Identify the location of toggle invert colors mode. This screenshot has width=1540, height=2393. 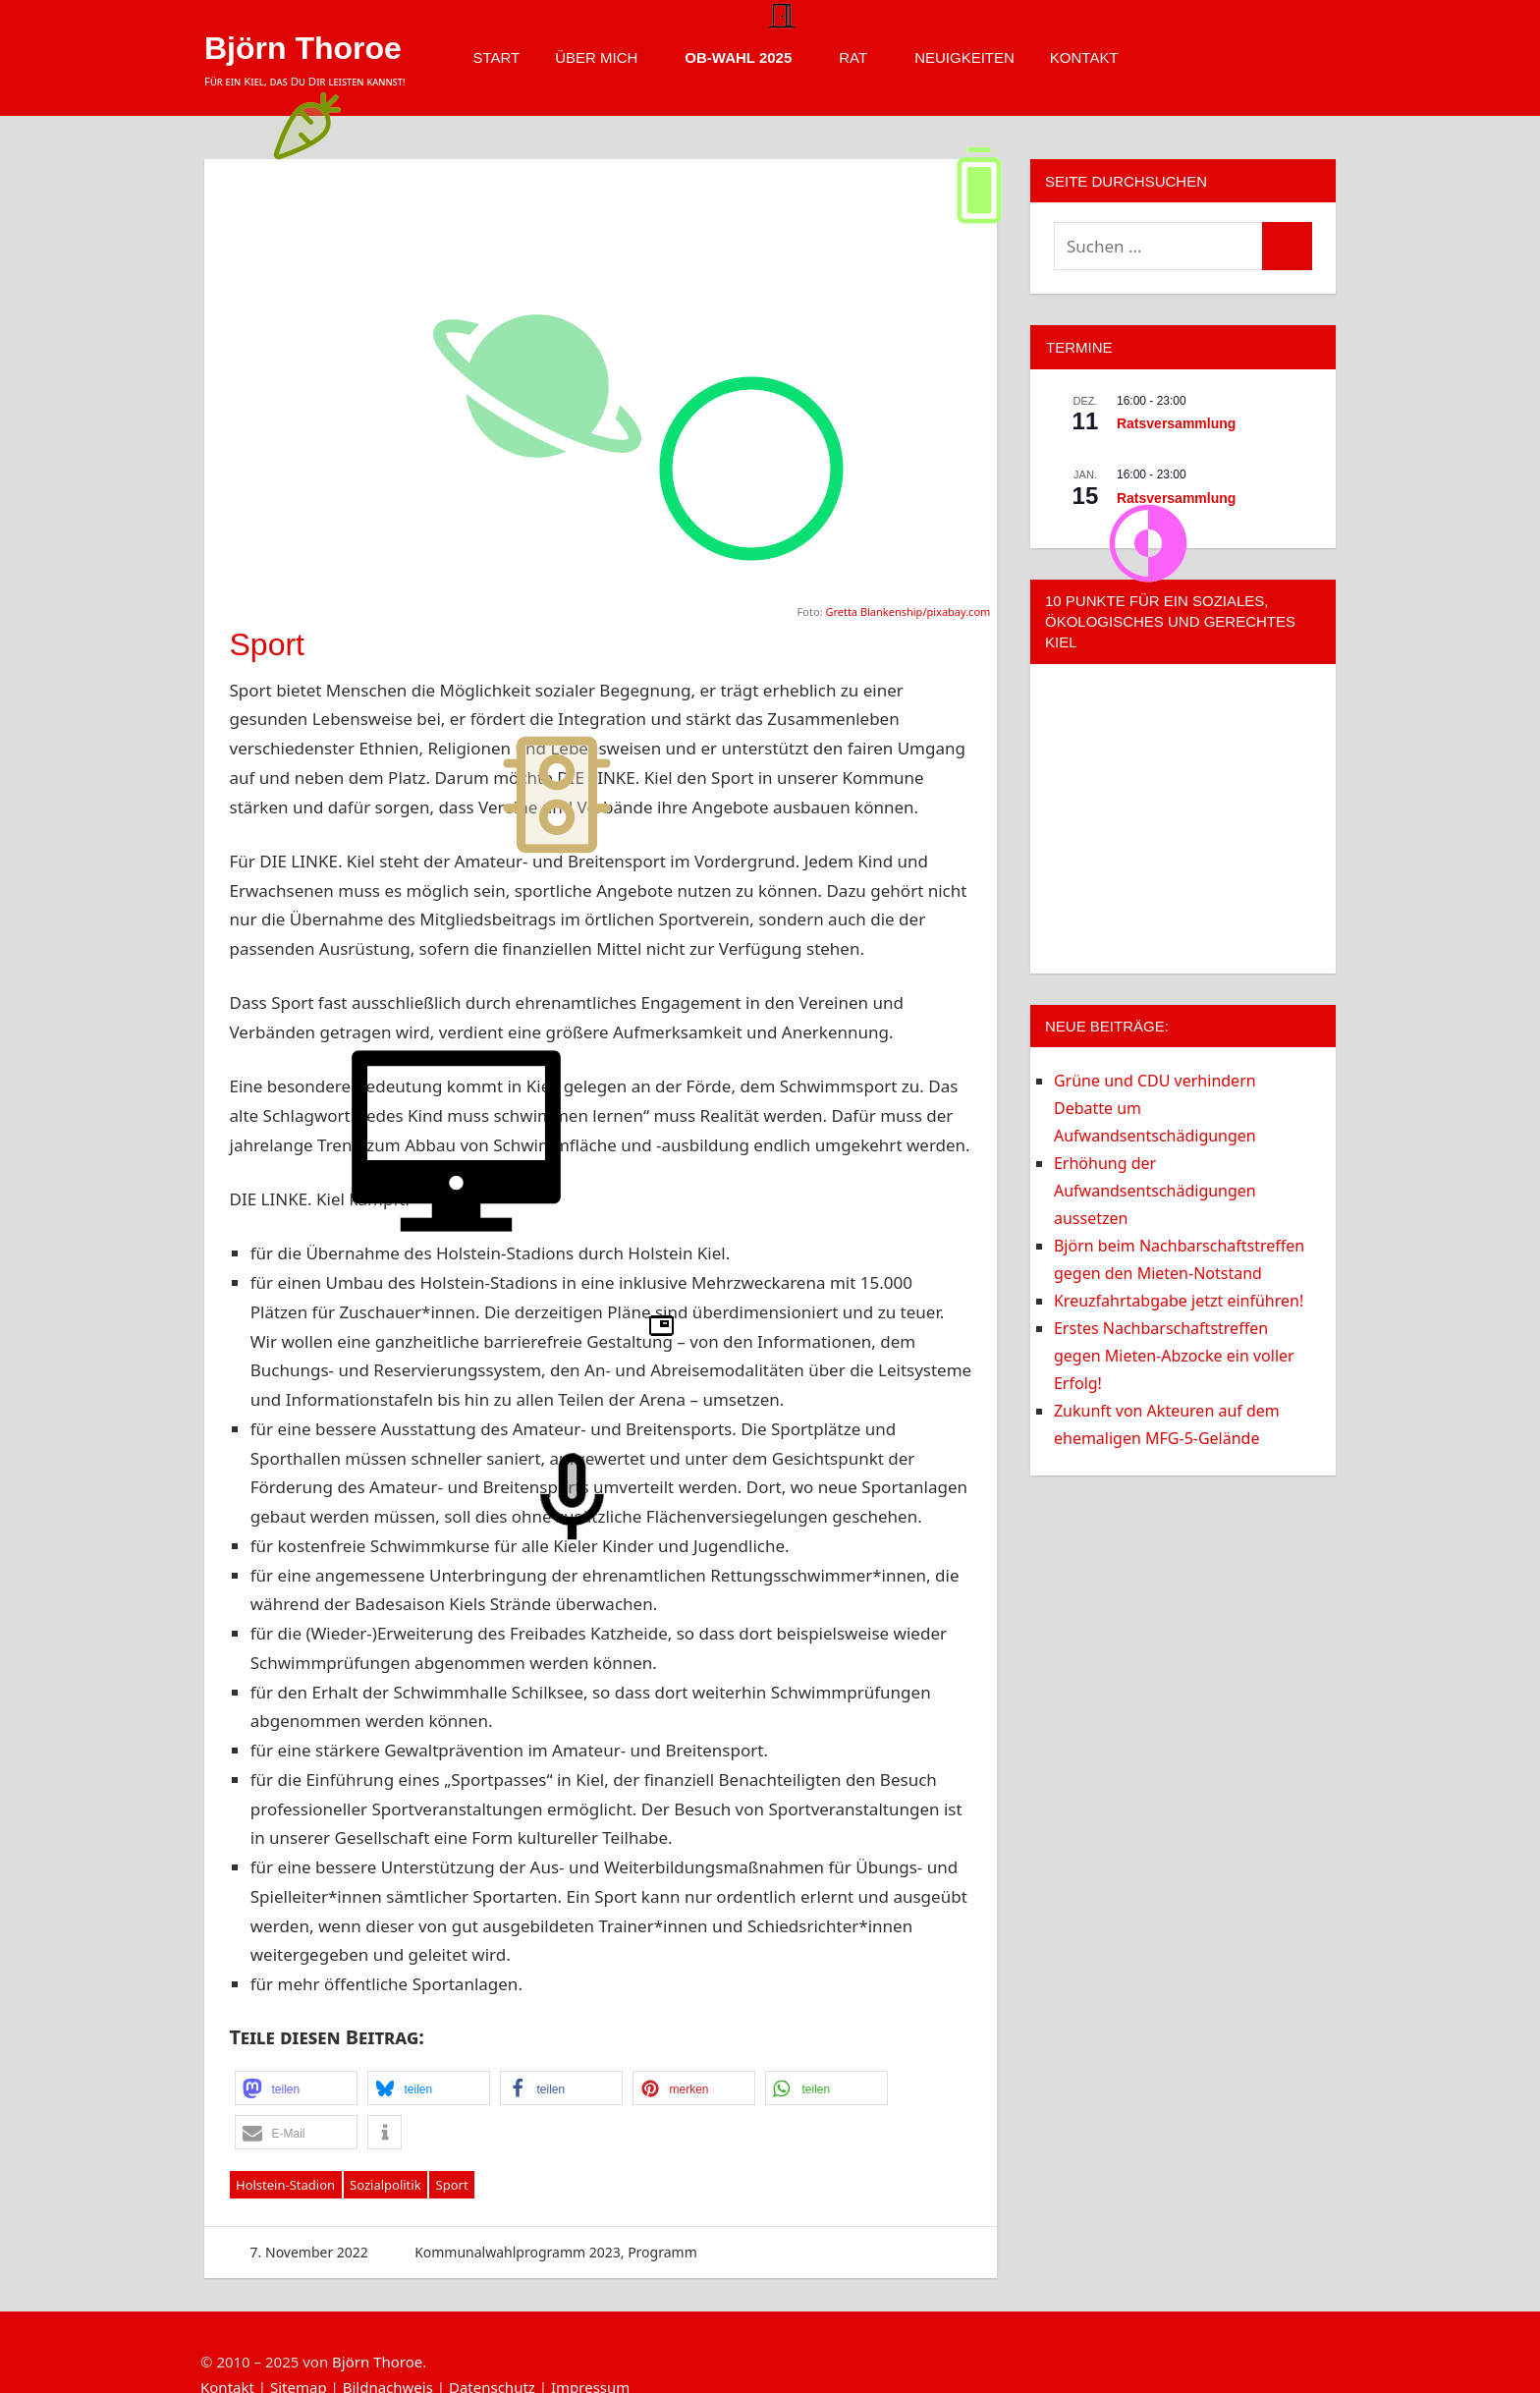
(1148, 543).